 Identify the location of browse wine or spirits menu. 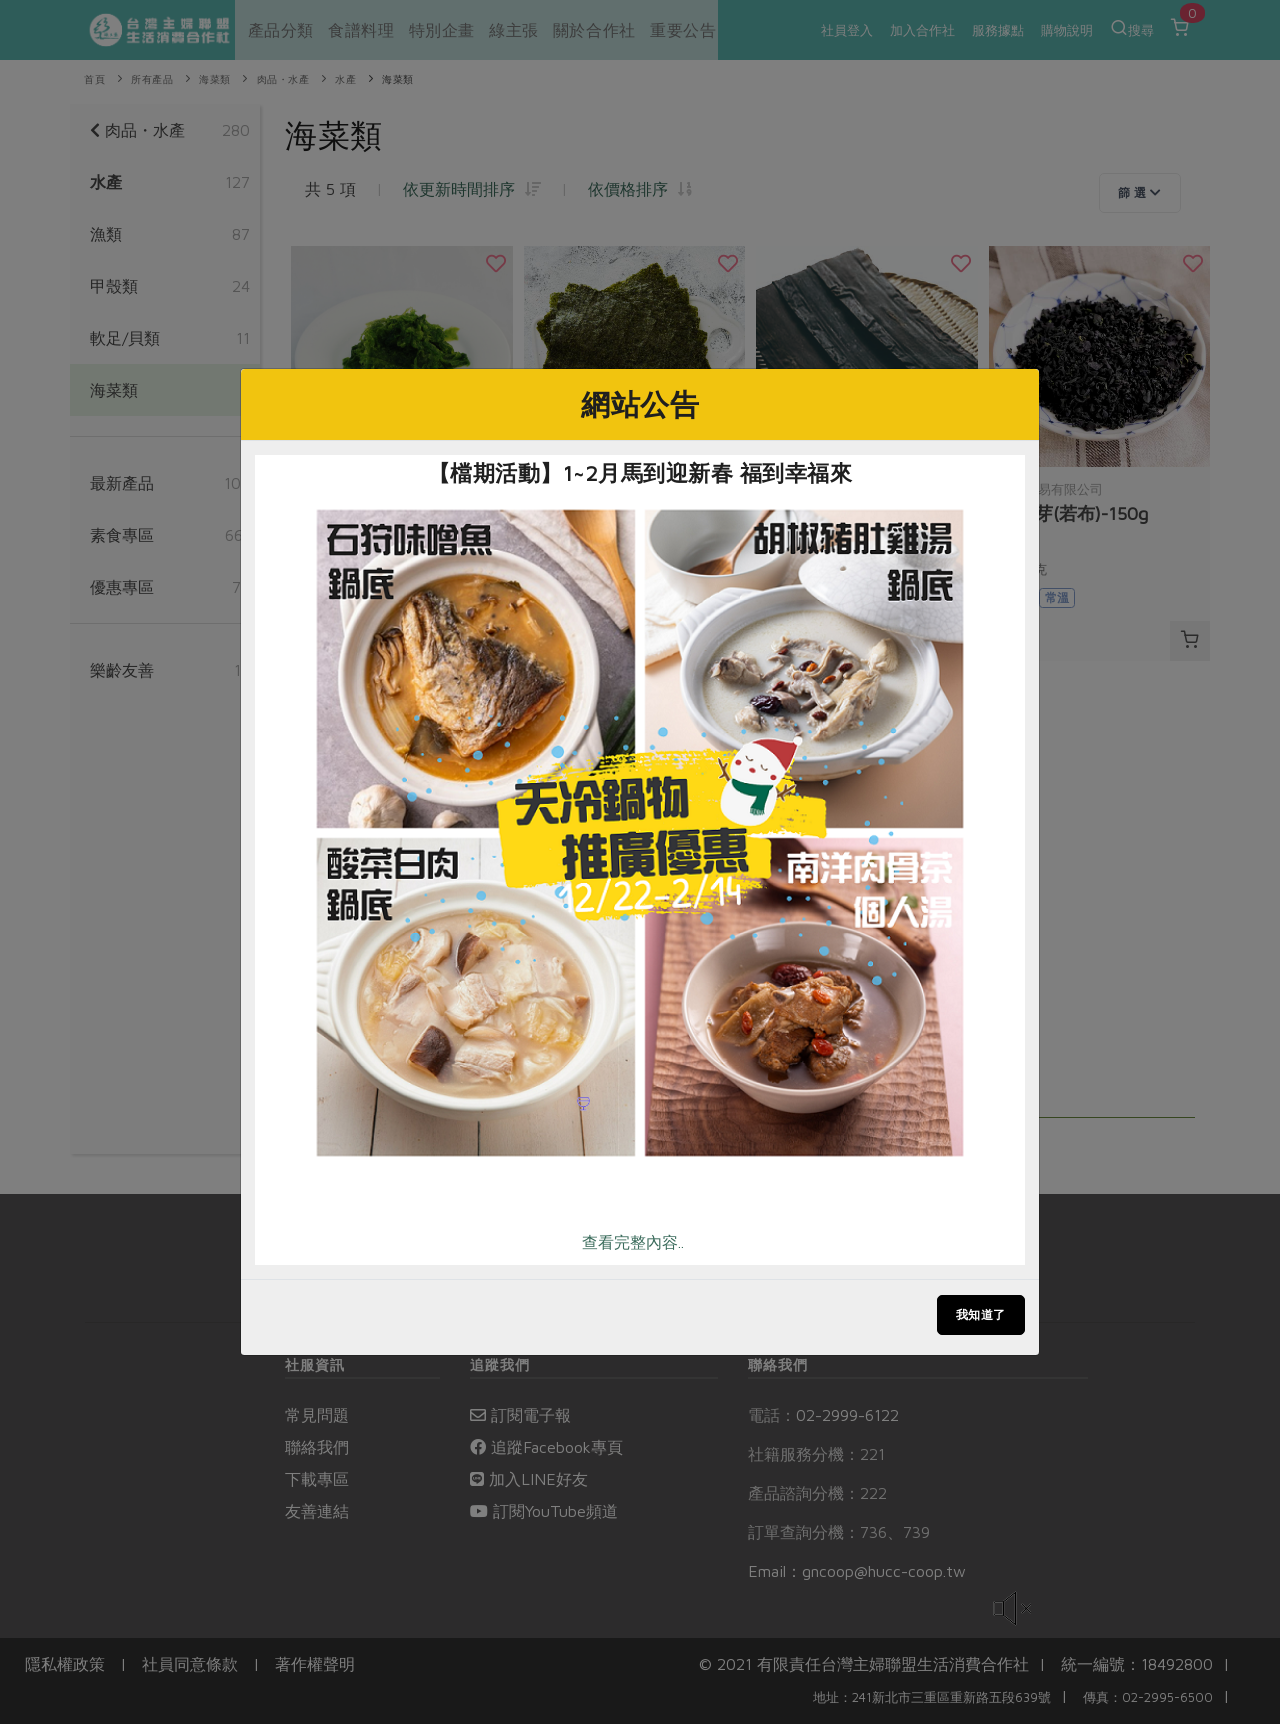
(583, 1103).